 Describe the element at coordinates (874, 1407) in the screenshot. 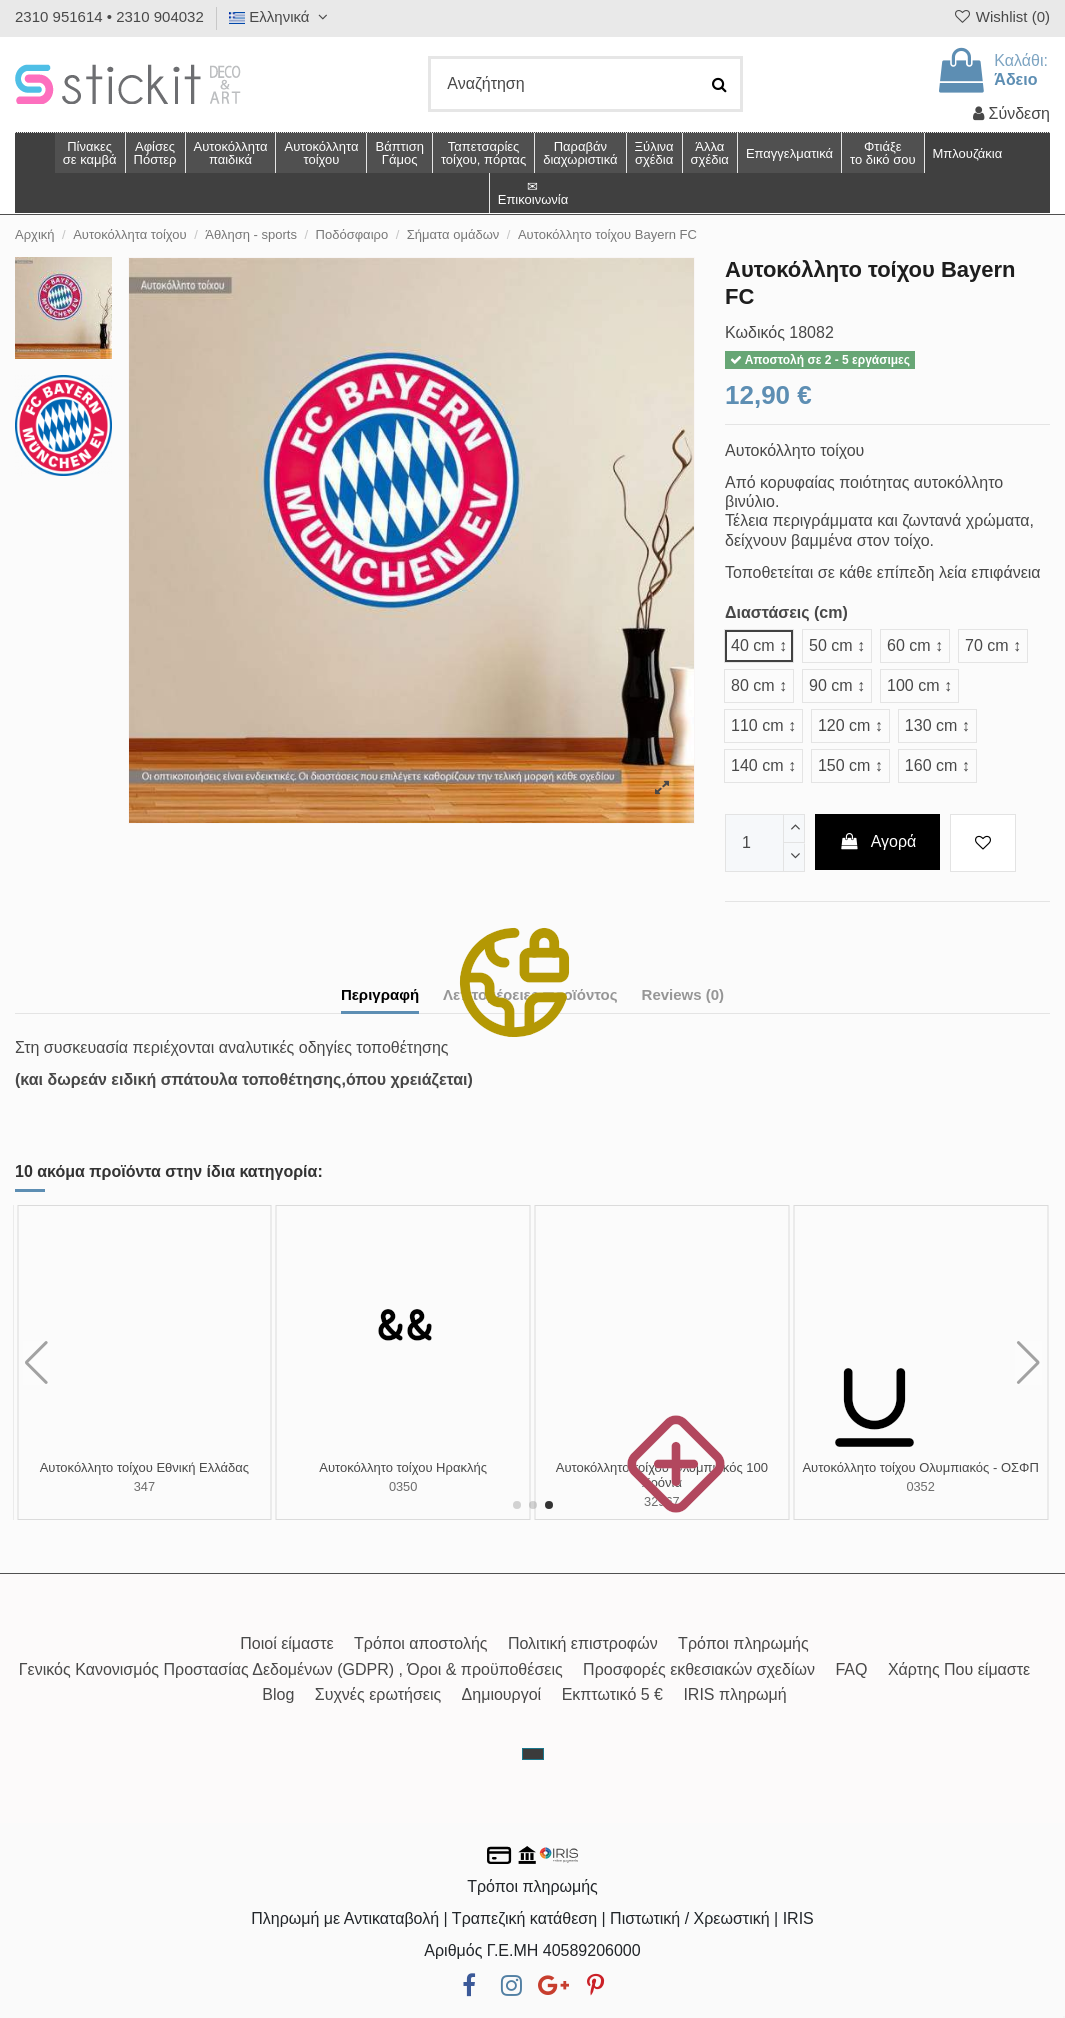

I see `apply underline formatting to selected text` at that location.